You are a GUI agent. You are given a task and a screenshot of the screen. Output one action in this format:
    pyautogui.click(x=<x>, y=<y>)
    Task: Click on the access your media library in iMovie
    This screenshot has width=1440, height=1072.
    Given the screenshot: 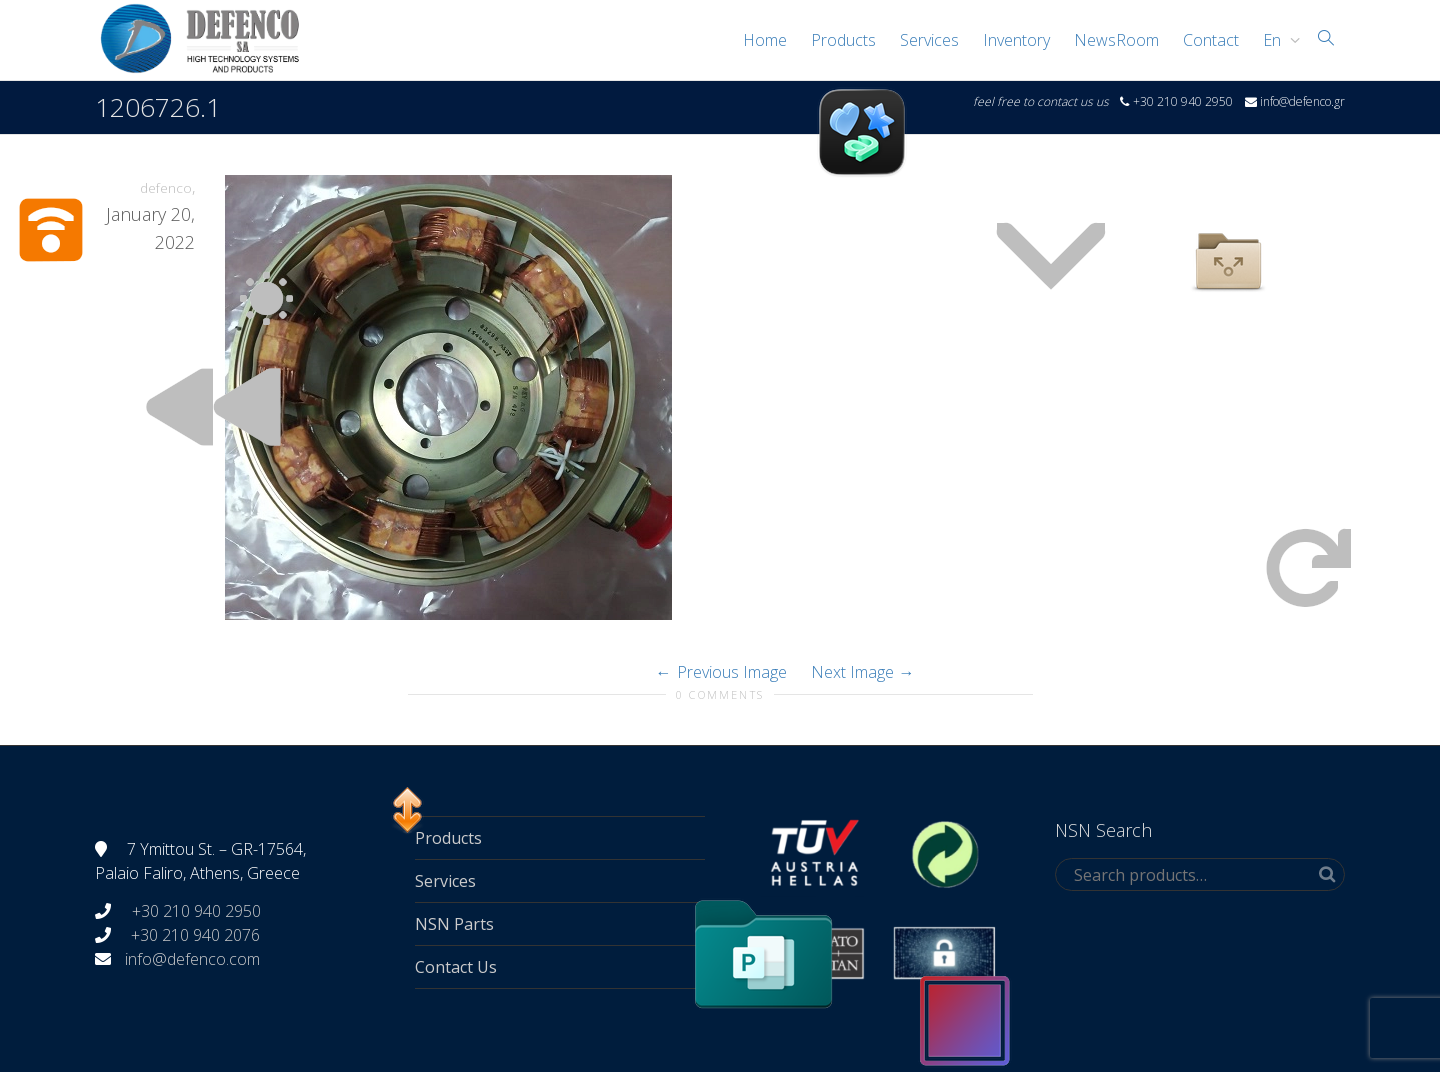 What is the action you would take?
    pyautogui.click(x=964, y=1020)
    